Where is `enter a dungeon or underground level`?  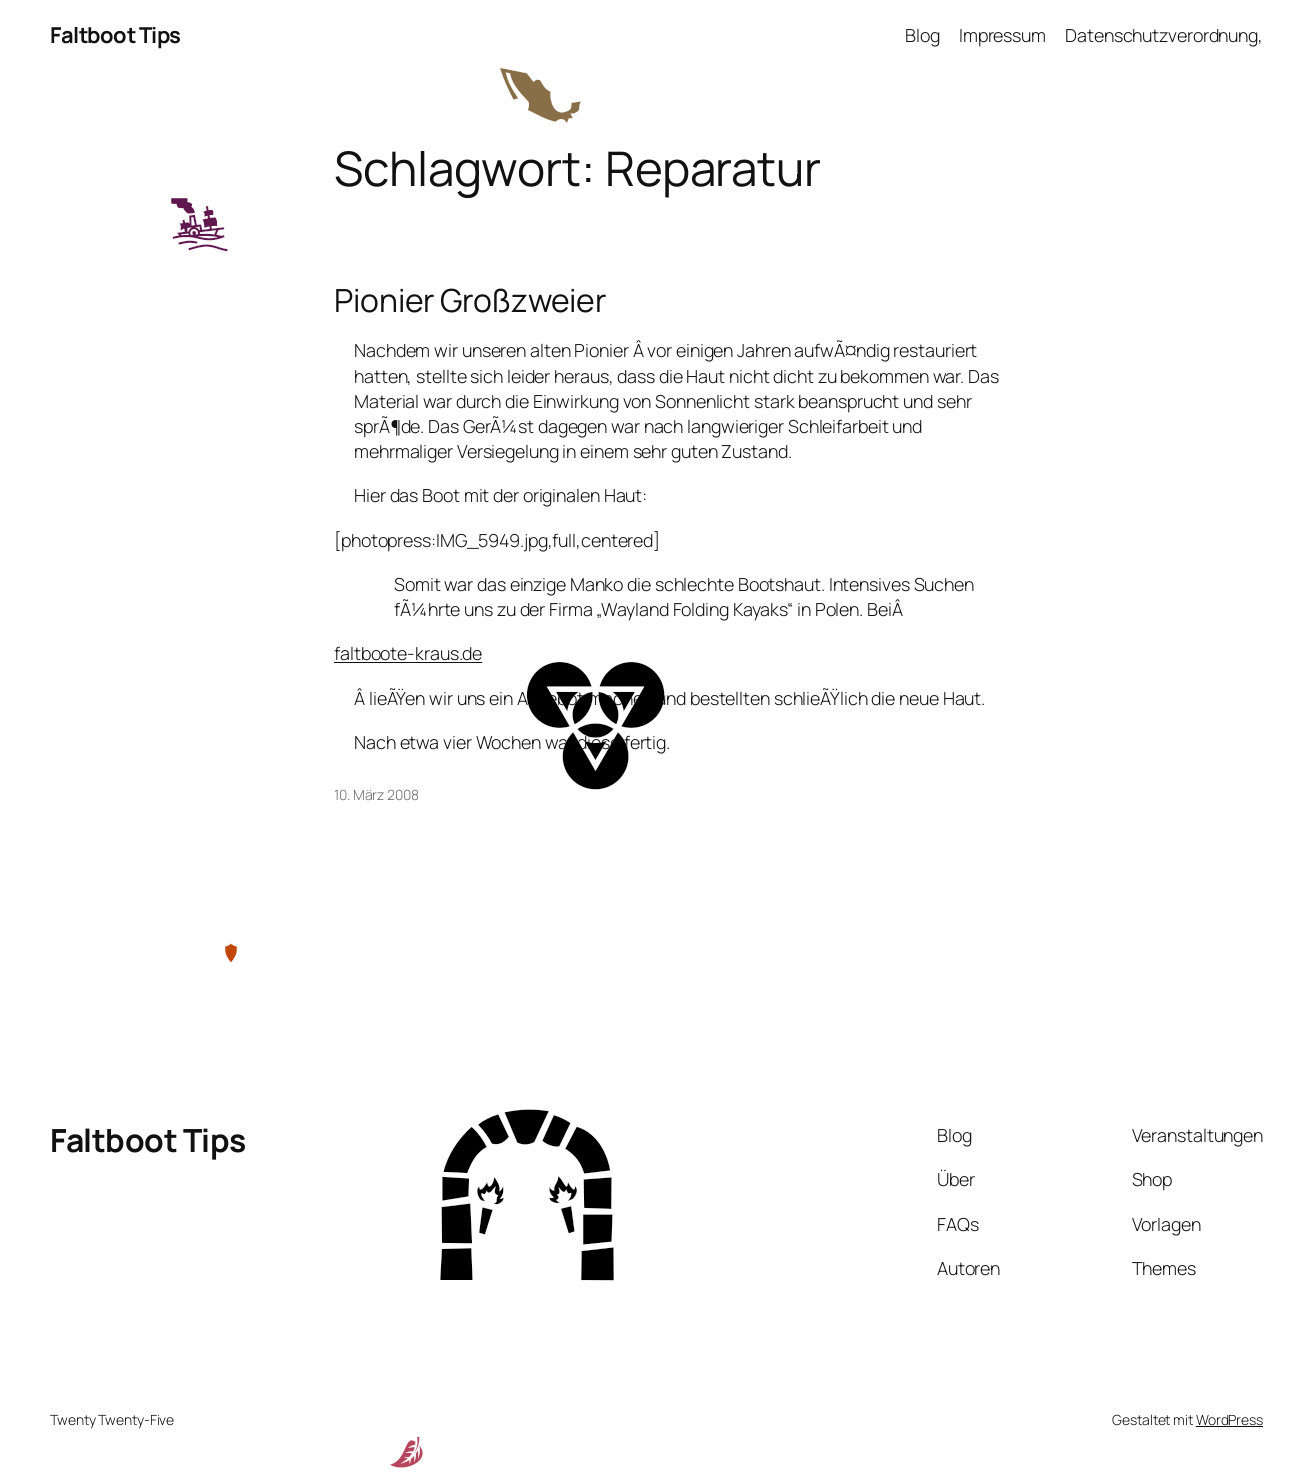 enter a dungeon or underground level is located at coordinates (527, 1195).